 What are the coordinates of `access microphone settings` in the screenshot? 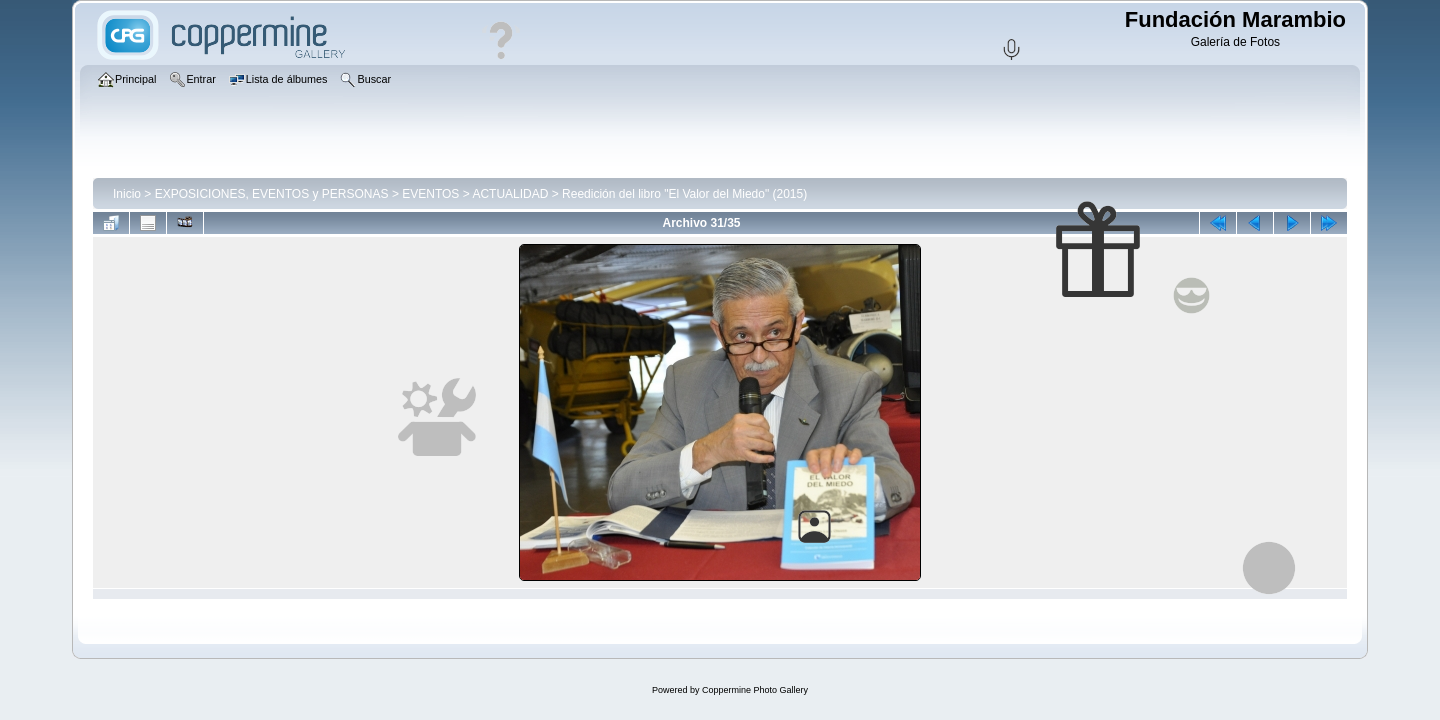 It's located at (1011, 49).